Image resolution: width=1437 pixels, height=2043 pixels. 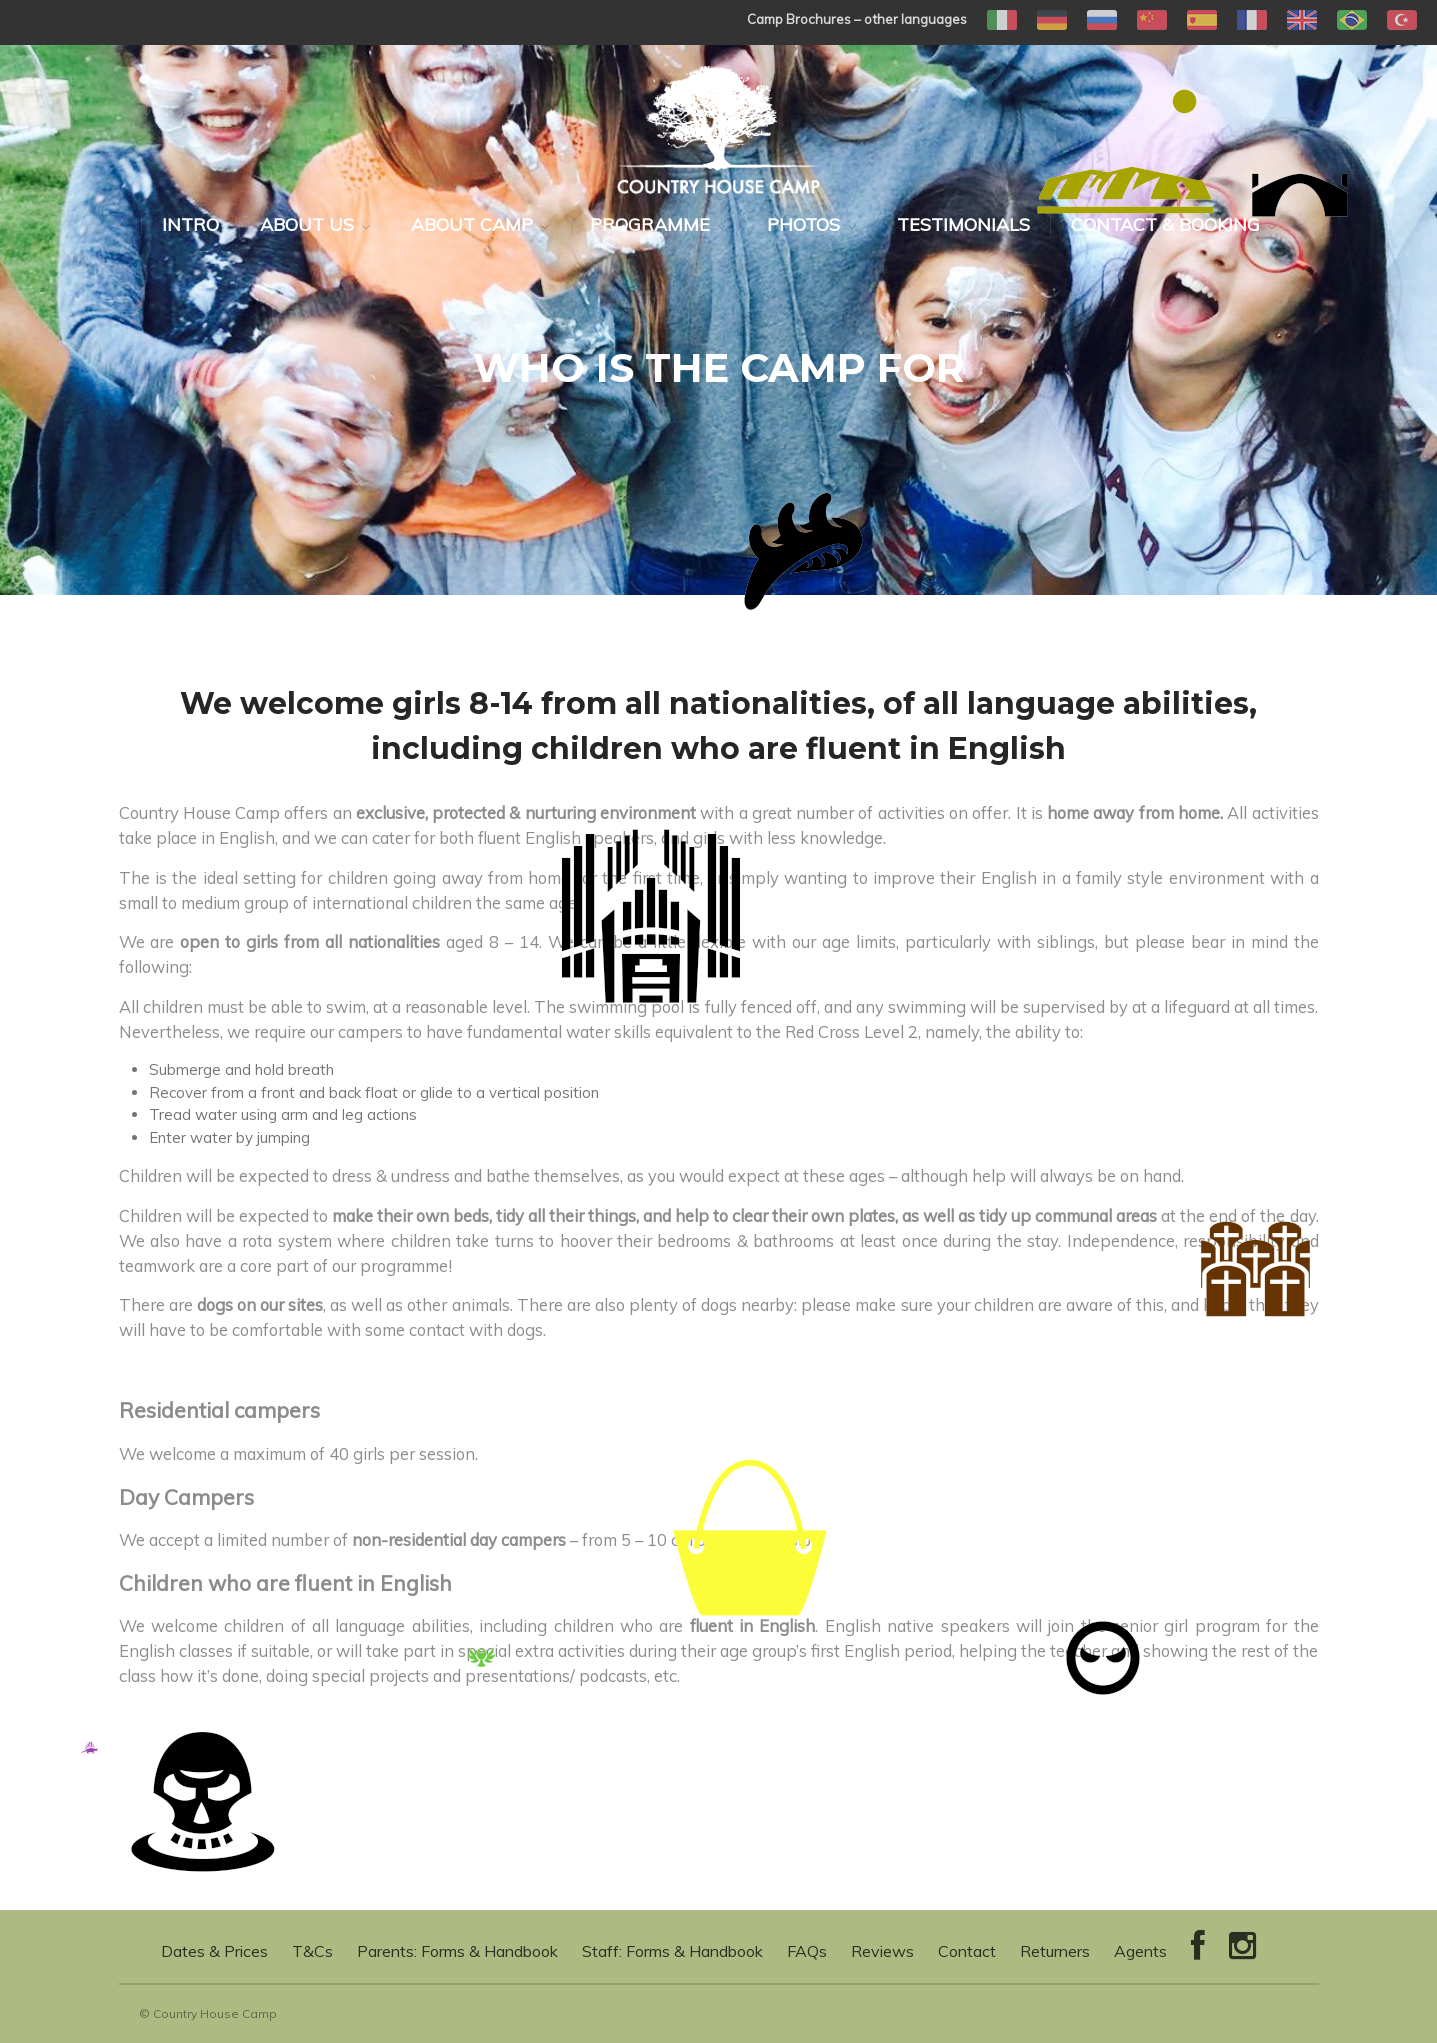 What do you see at coordinates (1255, 1263) in the screenshot?
I see `access the graveyard or cemetery area in-game` at bounding box center [1255, 1263].